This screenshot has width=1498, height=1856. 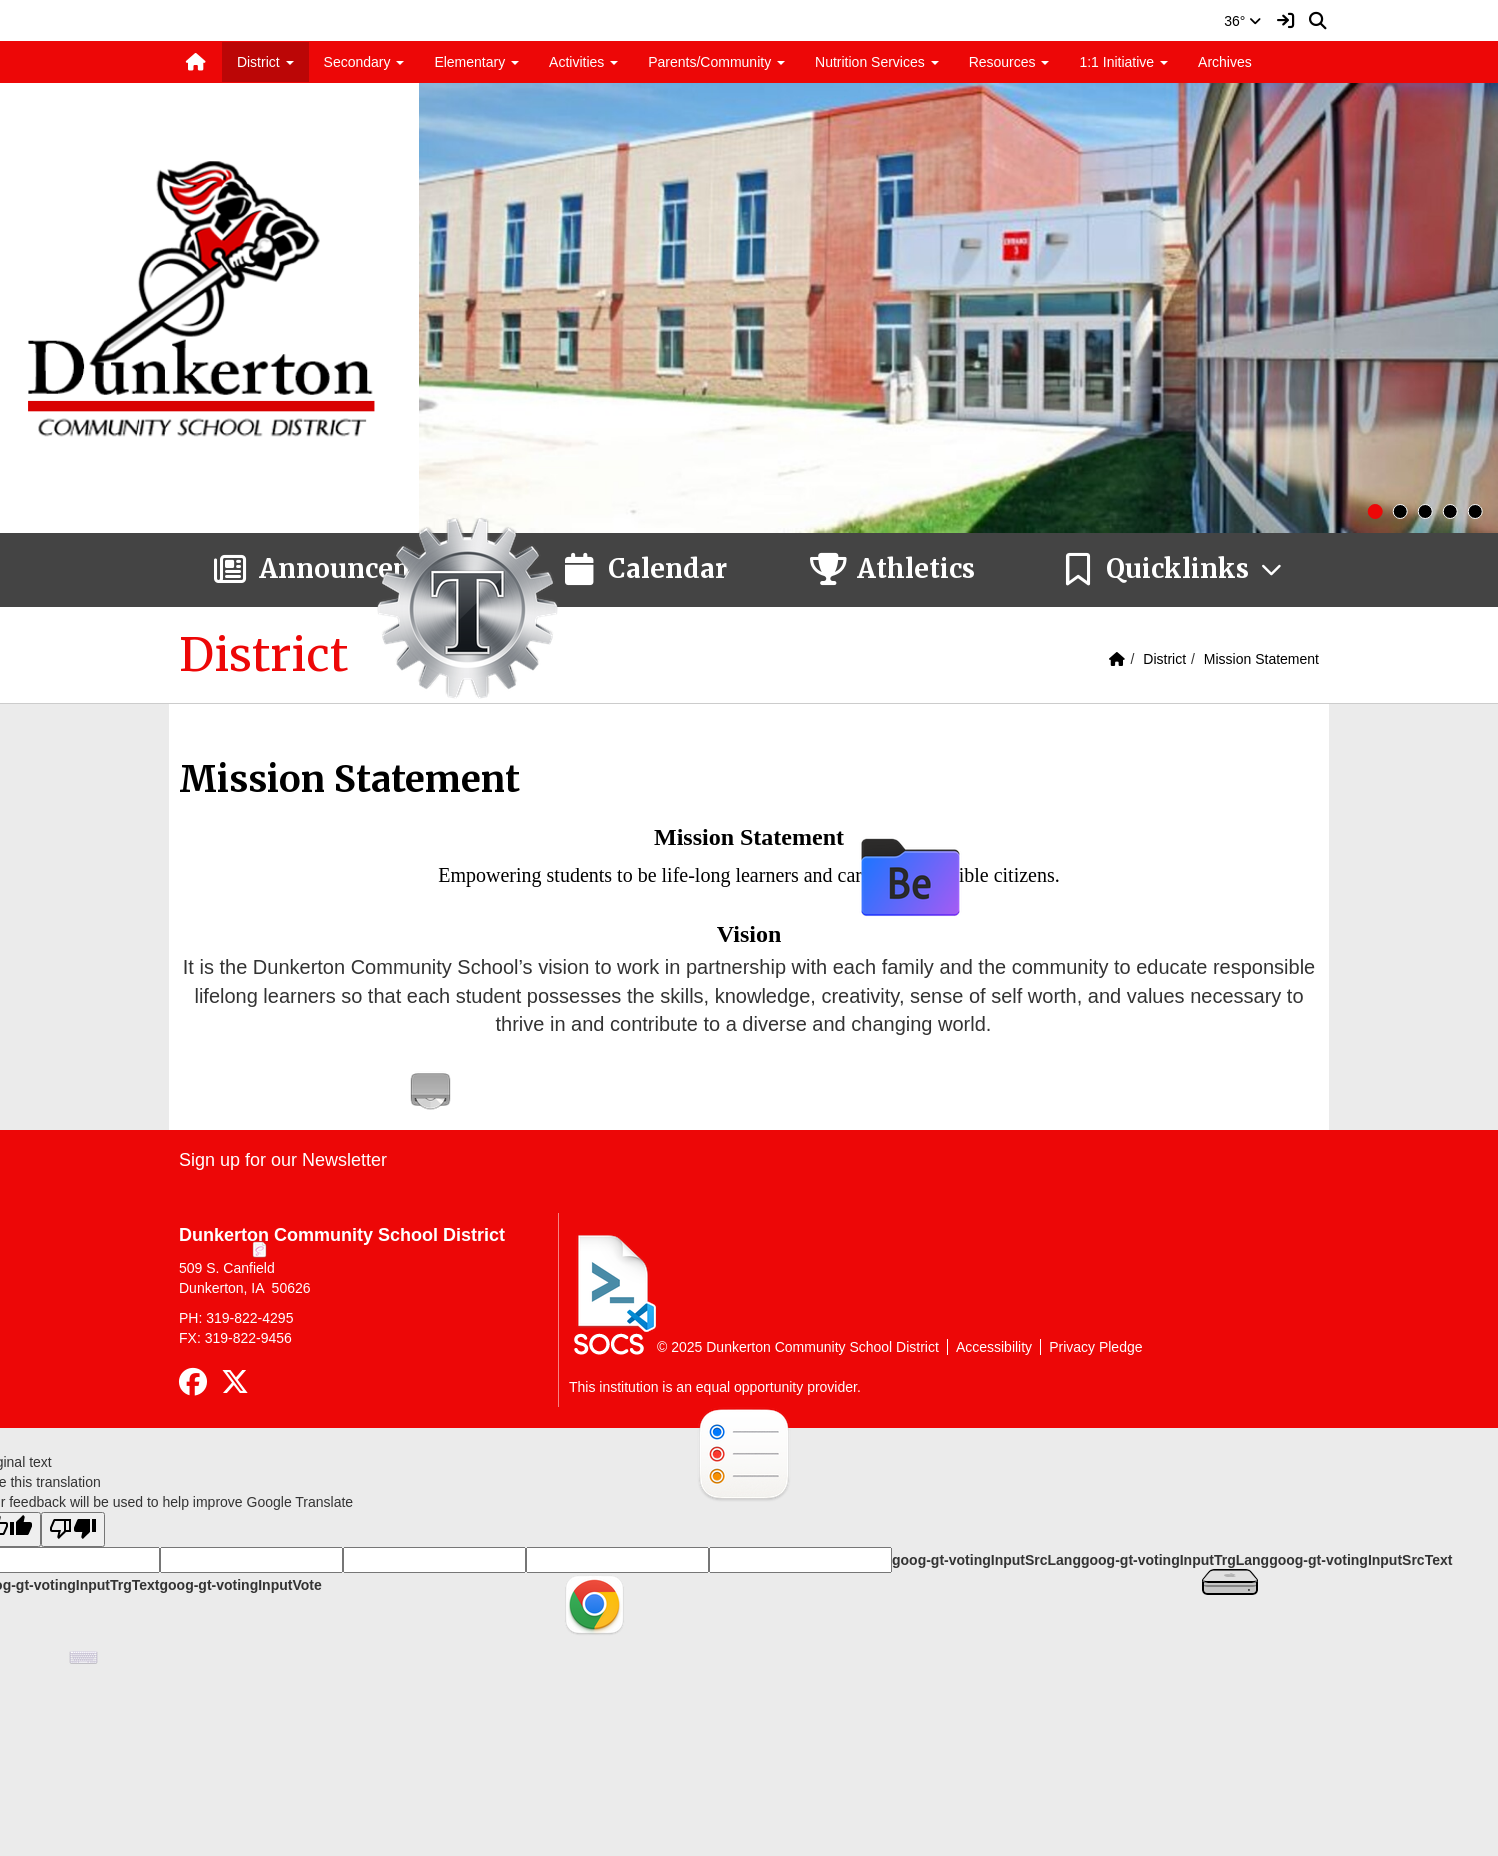 What do you see at coordinates (259, 1249) in the screenshot?
I see `scss stylesheet file` at bounding box center [259, 1249].